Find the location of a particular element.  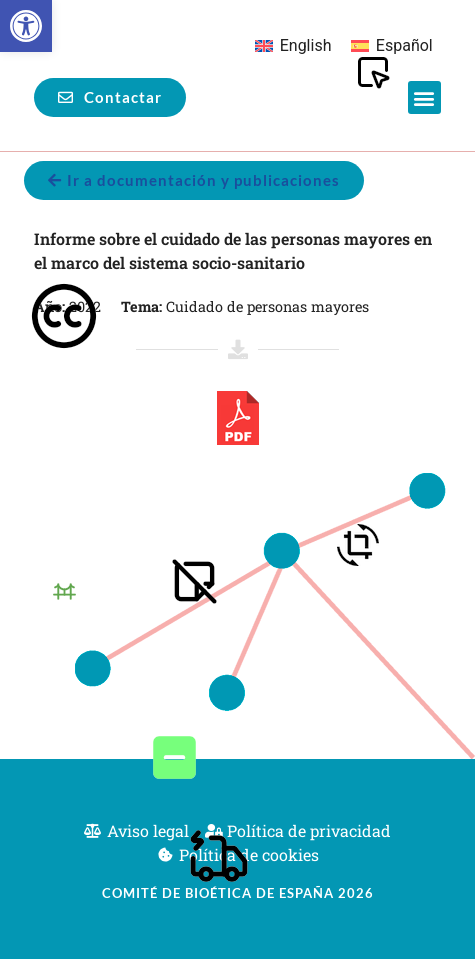

rotate and crop an image is located at coordinates (358, 545).